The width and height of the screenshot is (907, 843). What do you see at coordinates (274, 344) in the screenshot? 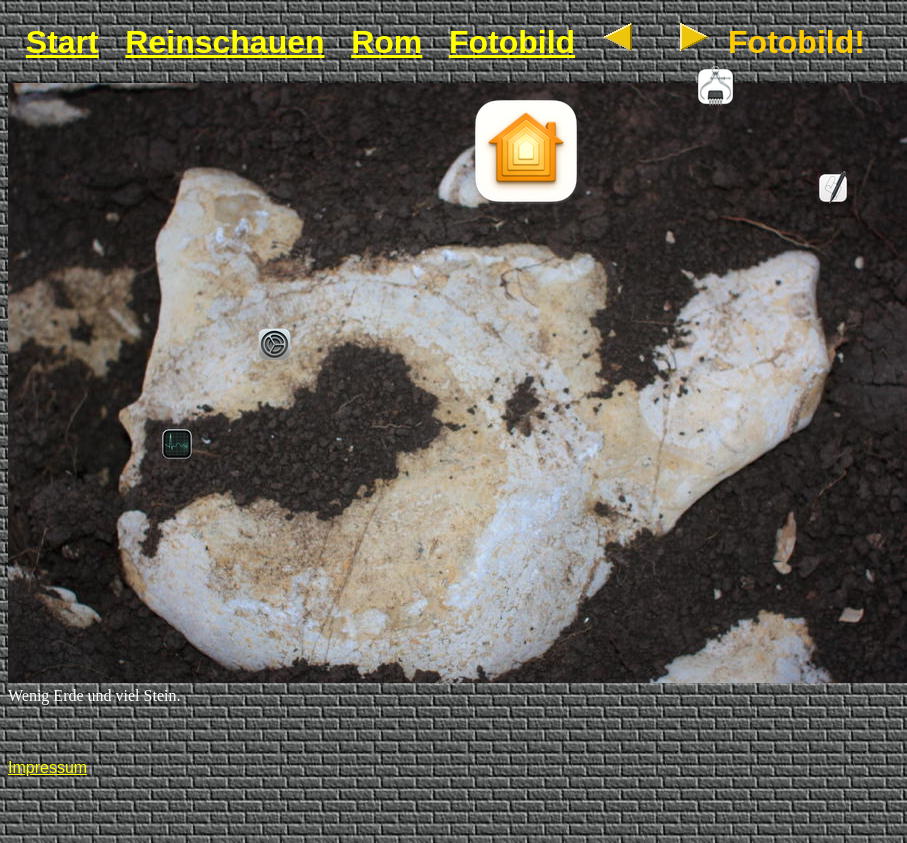
I see `open system settings` at bounding box center [274, 344].